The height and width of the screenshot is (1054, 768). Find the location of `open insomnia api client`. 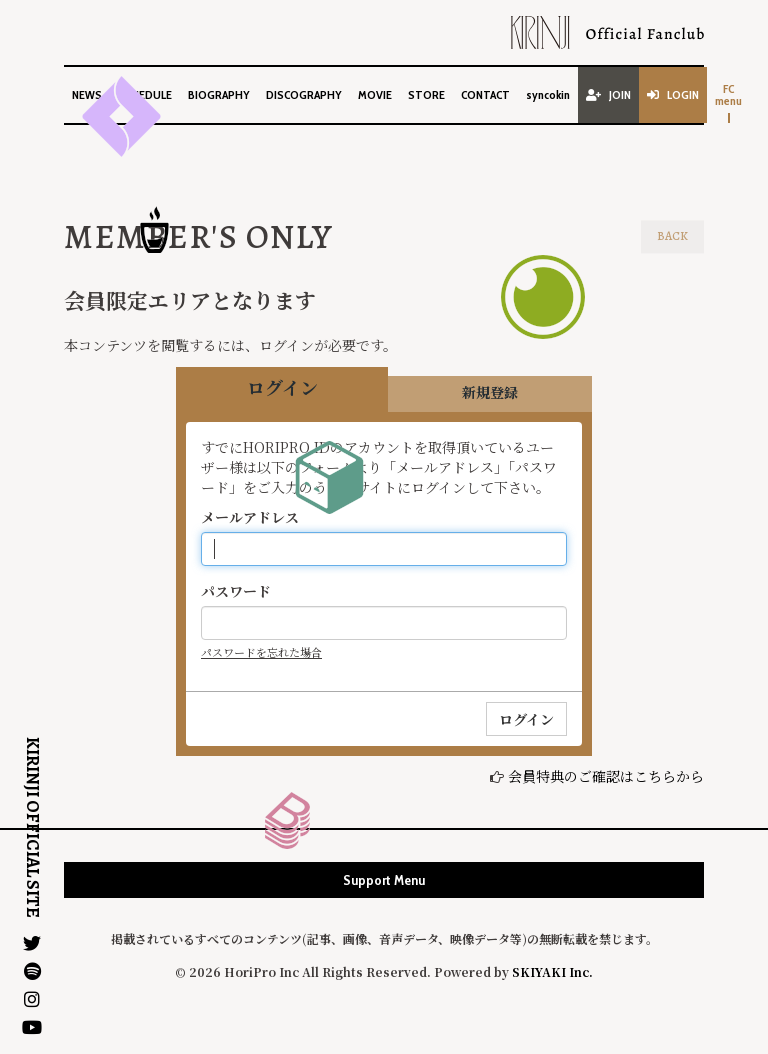

open insomnia api client is located at coordinates (543, 297).